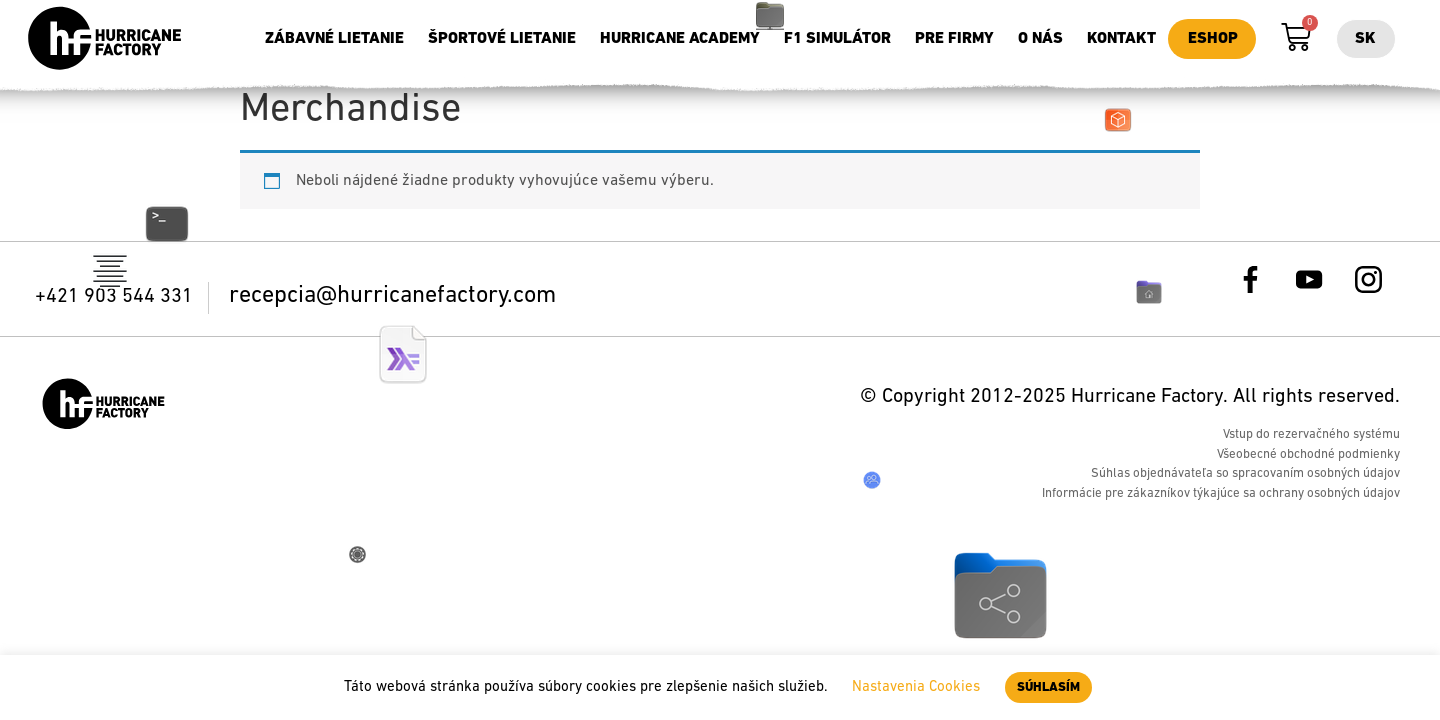  Describe the element at coordinates (1149, 292) in the screenshot. I see `access your home folder` at that location.